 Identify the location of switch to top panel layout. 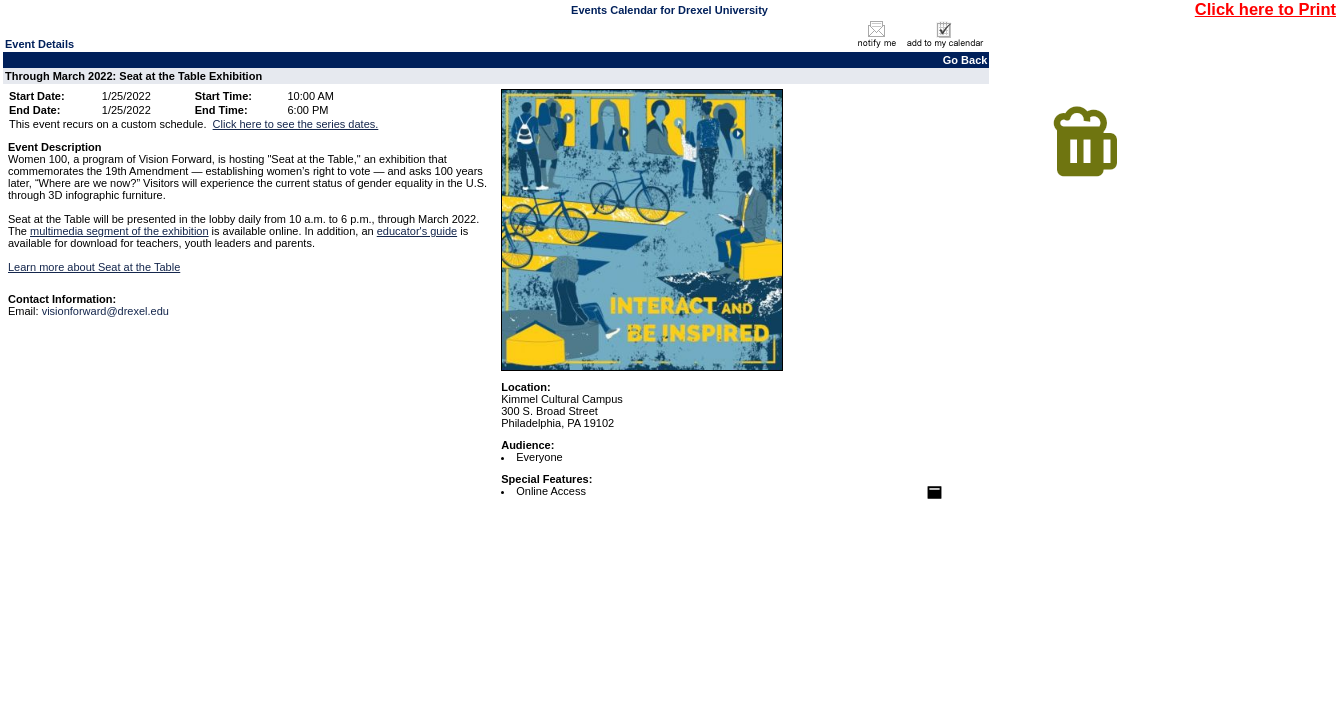
(934, 492).